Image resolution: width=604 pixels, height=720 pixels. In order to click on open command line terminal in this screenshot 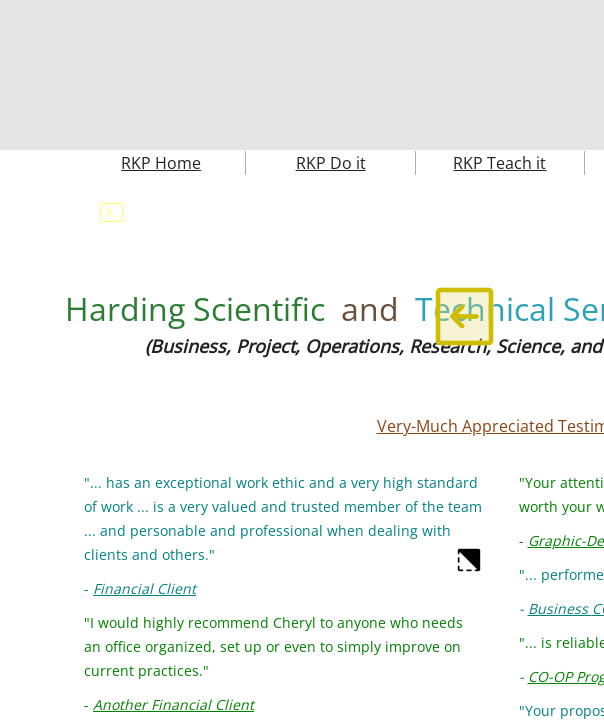, I will do `click(111, 212)`.